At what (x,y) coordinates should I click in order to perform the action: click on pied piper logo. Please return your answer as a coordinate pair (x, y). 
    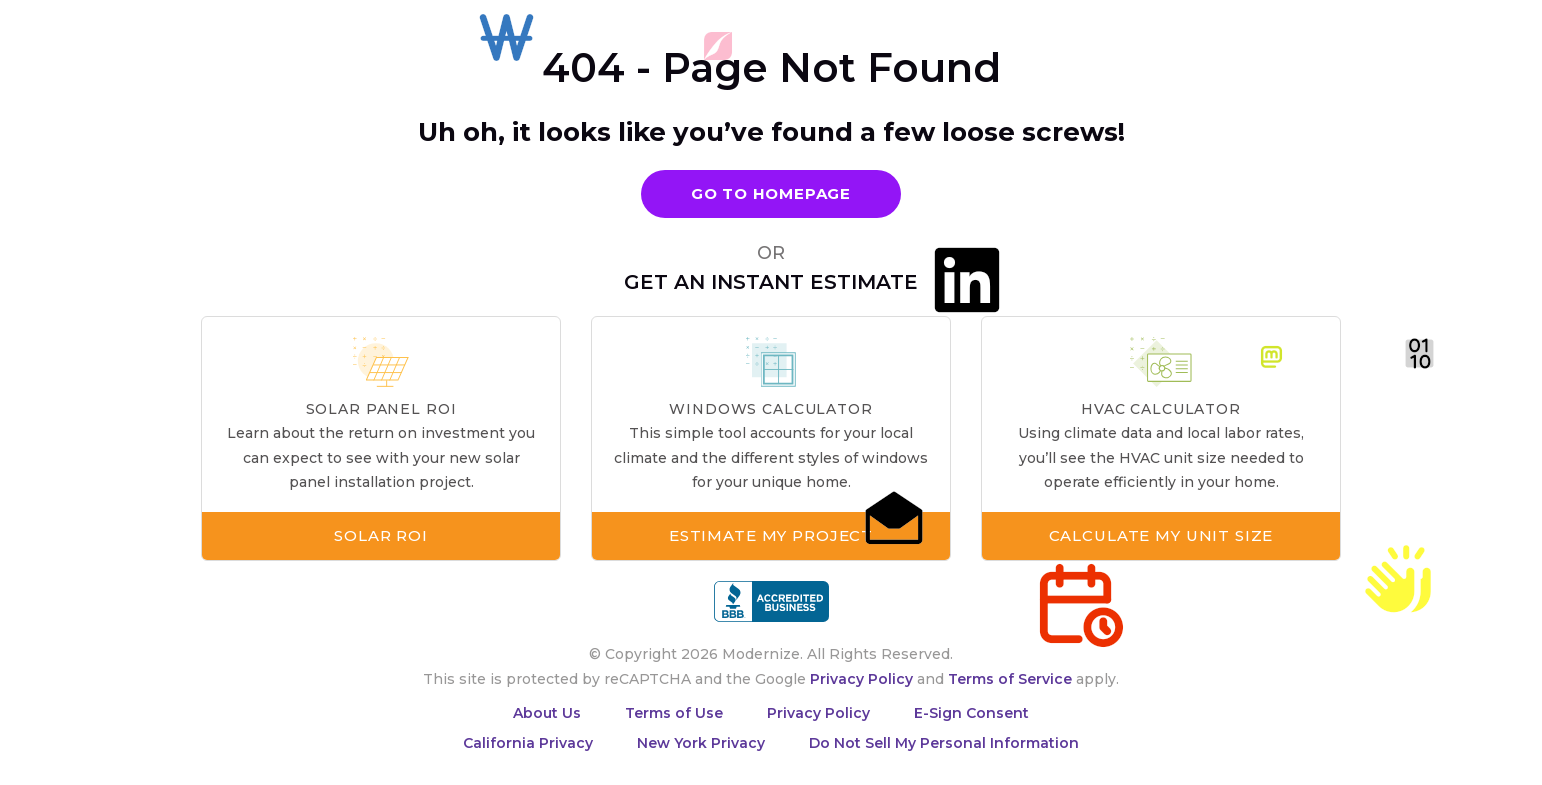
    Looking at the image, I should click on (718, 46).